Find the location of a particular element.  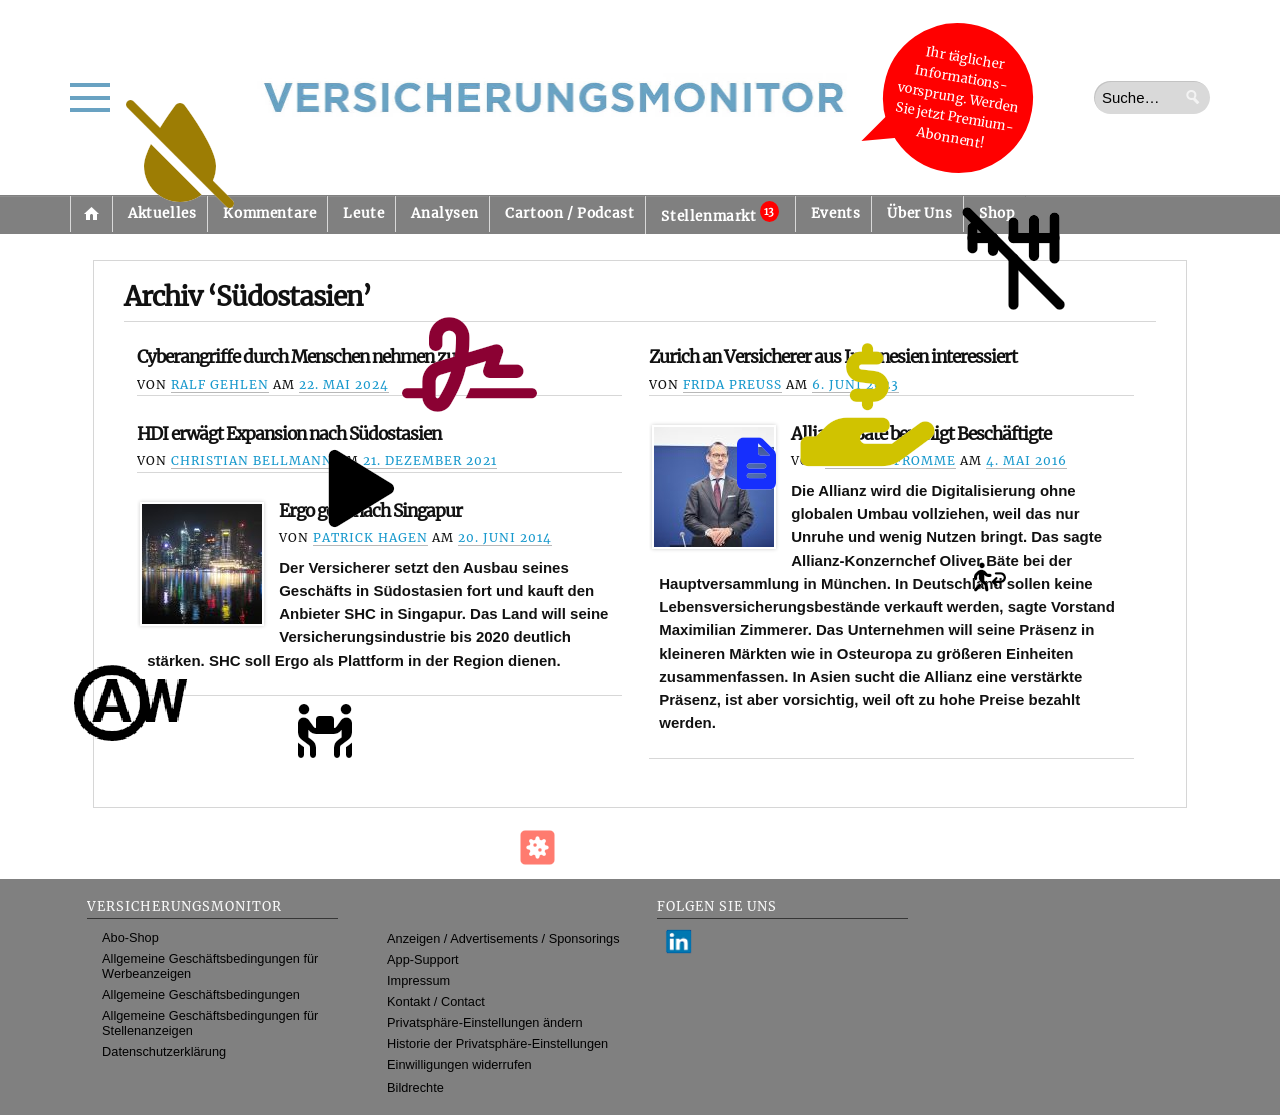

moving or delivery service is located at coordinates (325, 731).